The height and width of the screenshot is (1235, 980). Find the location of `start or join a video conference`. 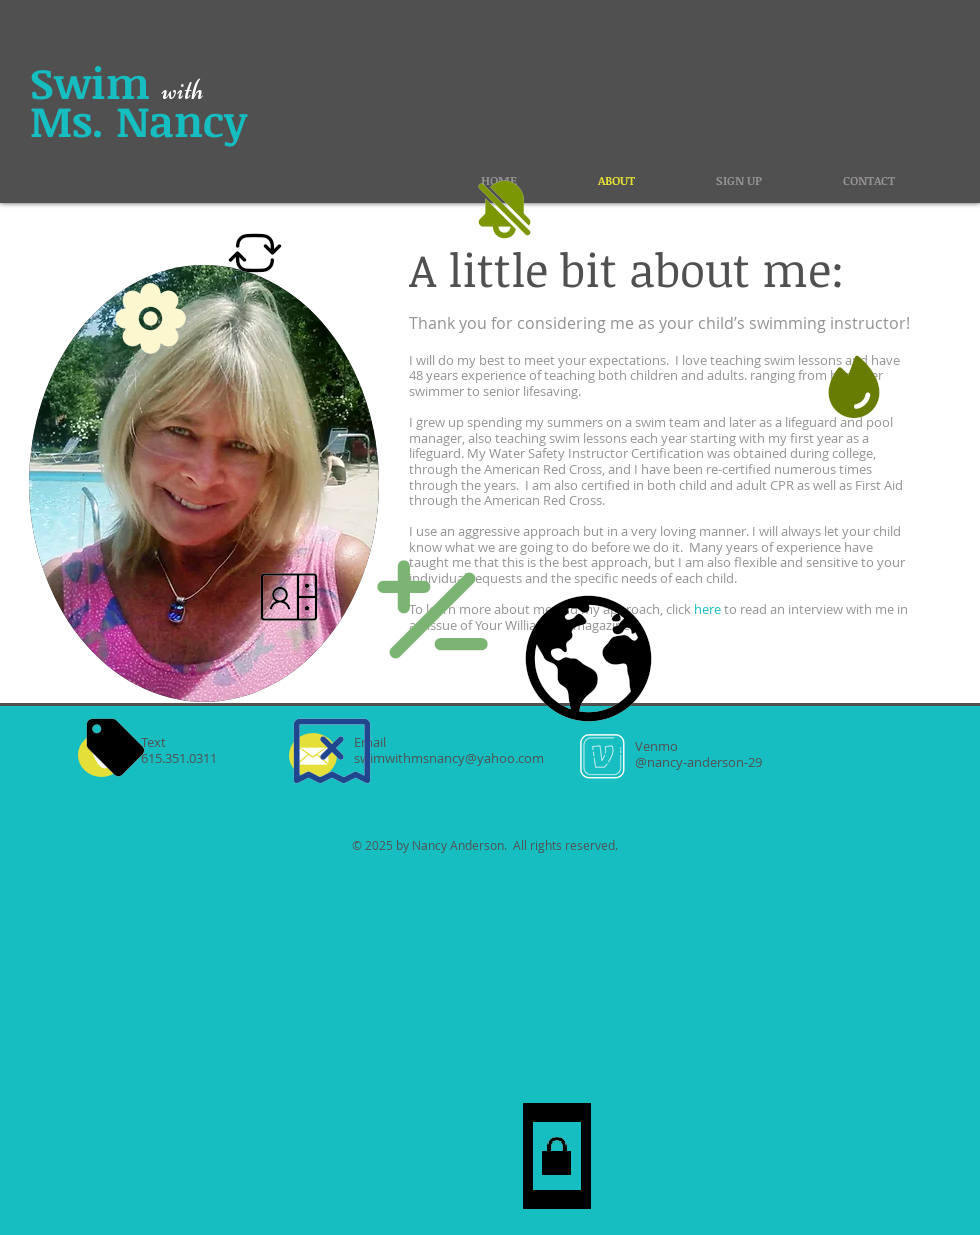

start or join a video conference is located at coordinates (289, 597).